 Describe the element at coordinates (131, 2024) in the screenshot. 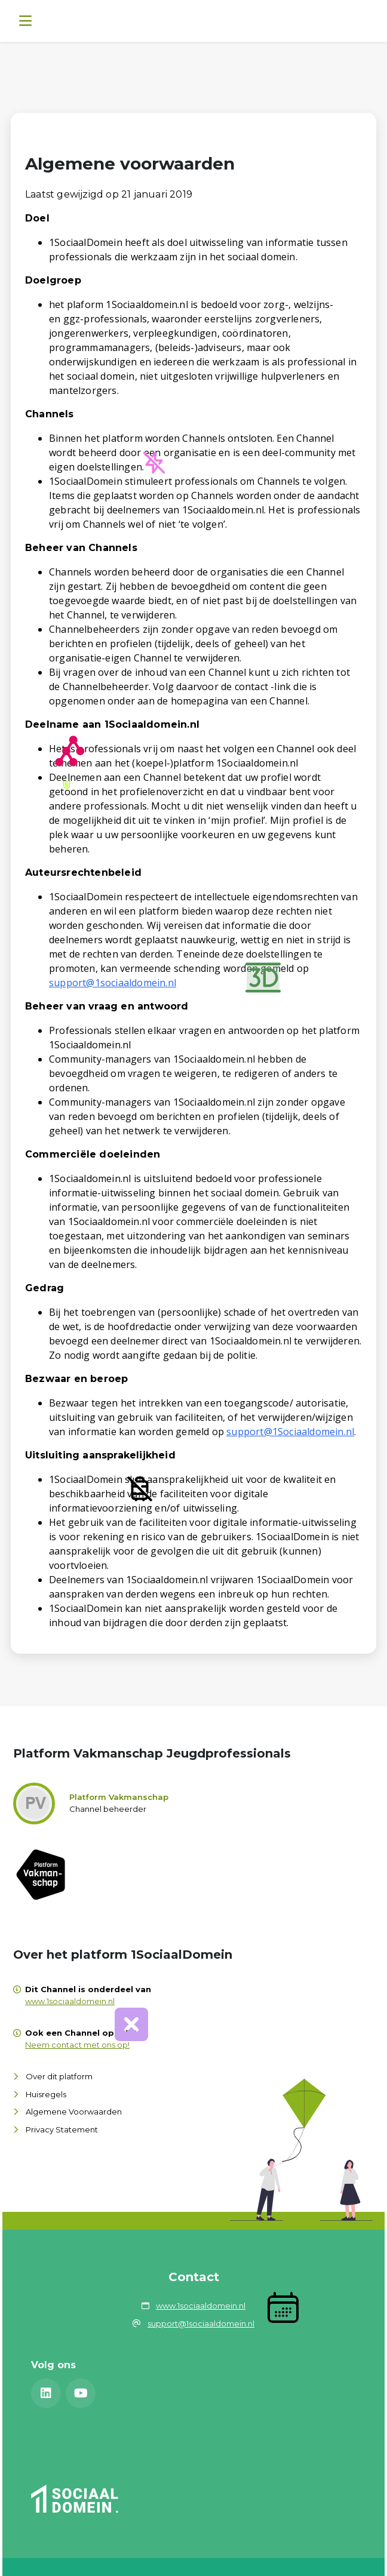

I see `close or dismiss a dialog box` at that location.